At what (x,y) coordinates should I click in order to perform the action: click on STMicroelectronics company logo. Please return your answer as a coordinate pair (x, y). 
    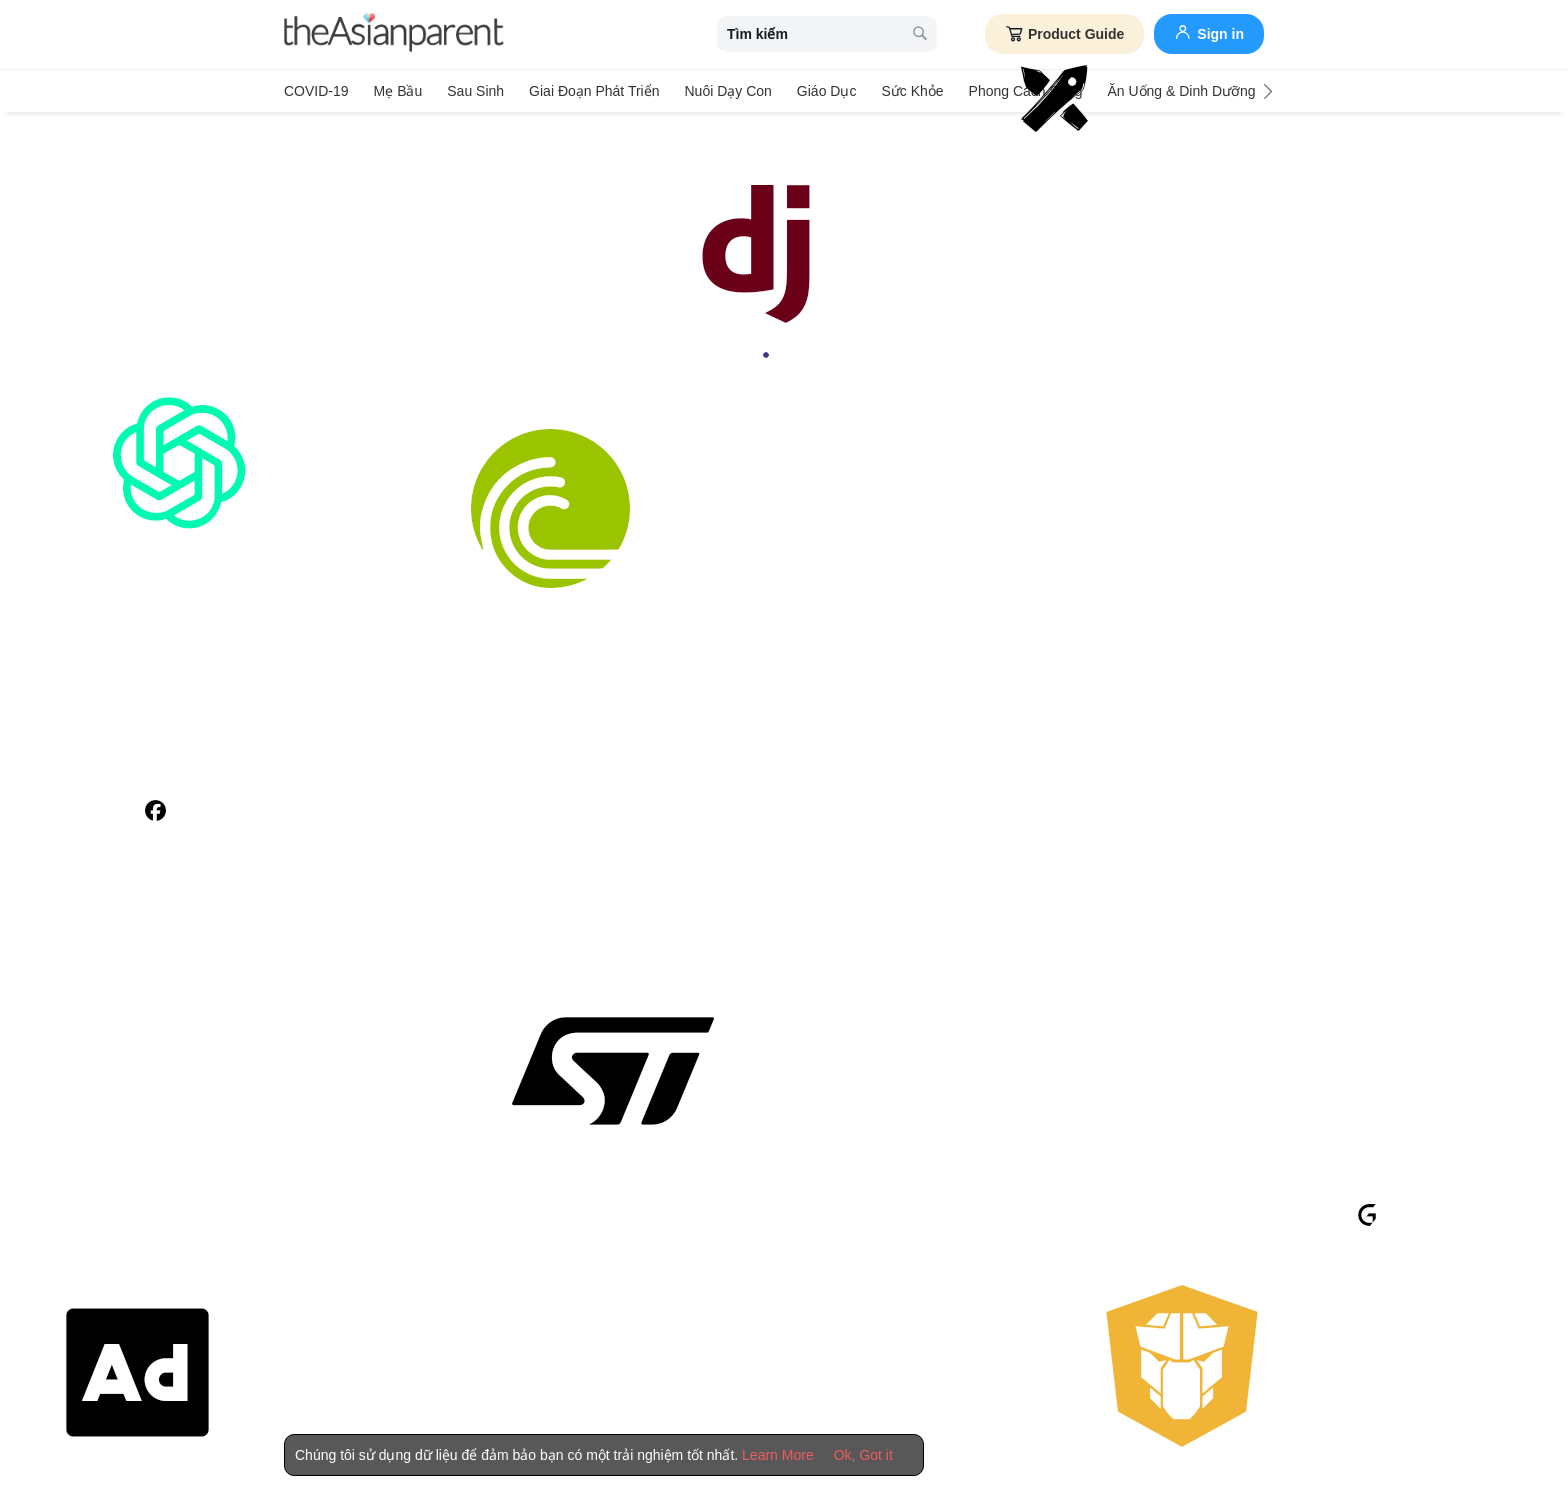
    Looking at the image, I should click on (613, 1071).